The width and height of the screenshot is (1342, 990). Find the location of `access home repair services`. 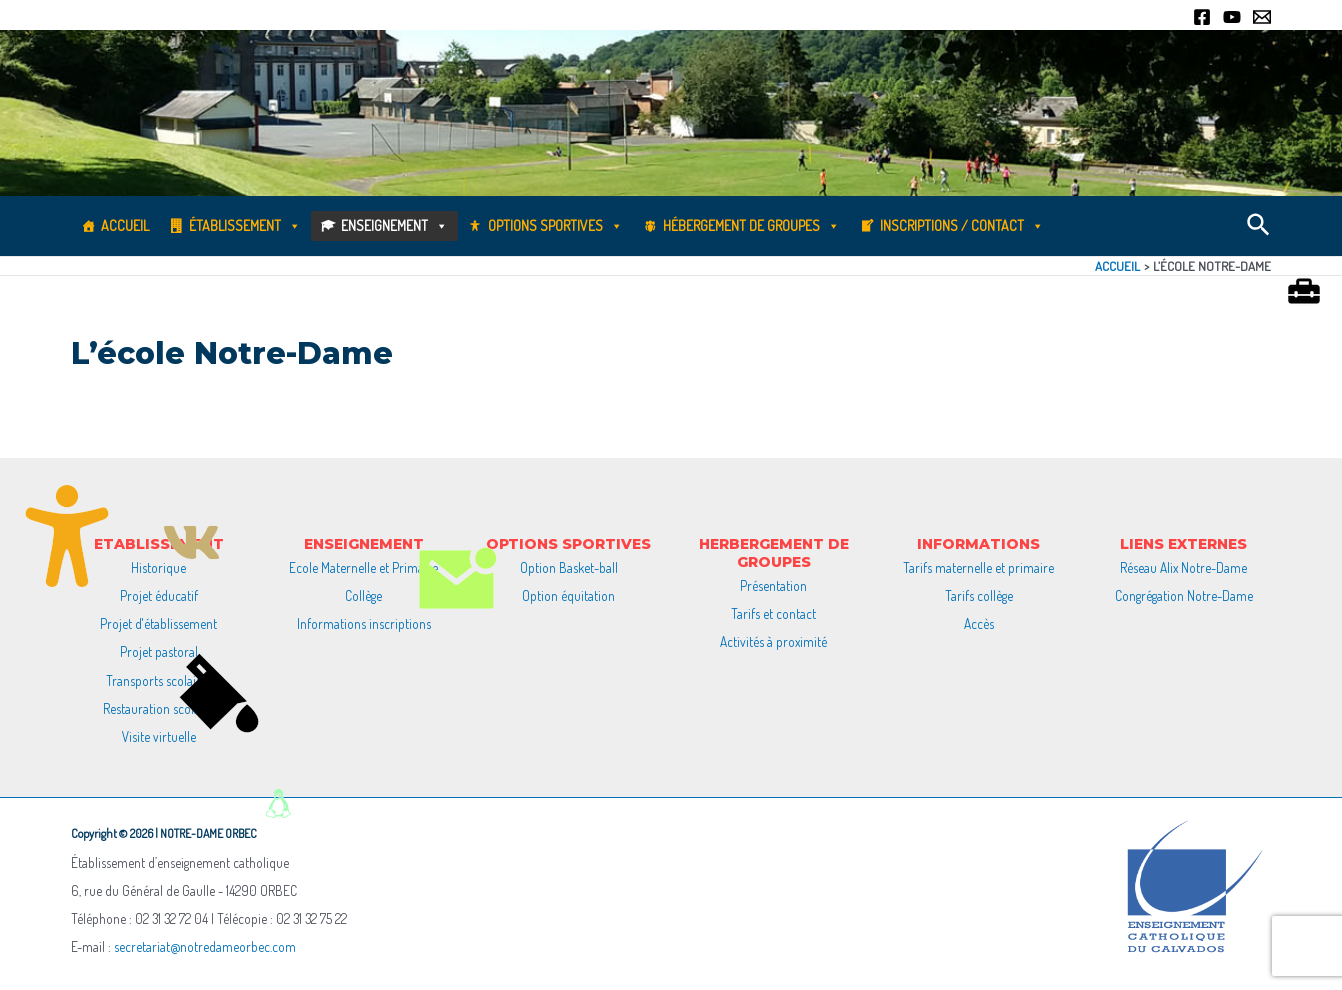

access home repair services is located at coordinates (1304, 291).